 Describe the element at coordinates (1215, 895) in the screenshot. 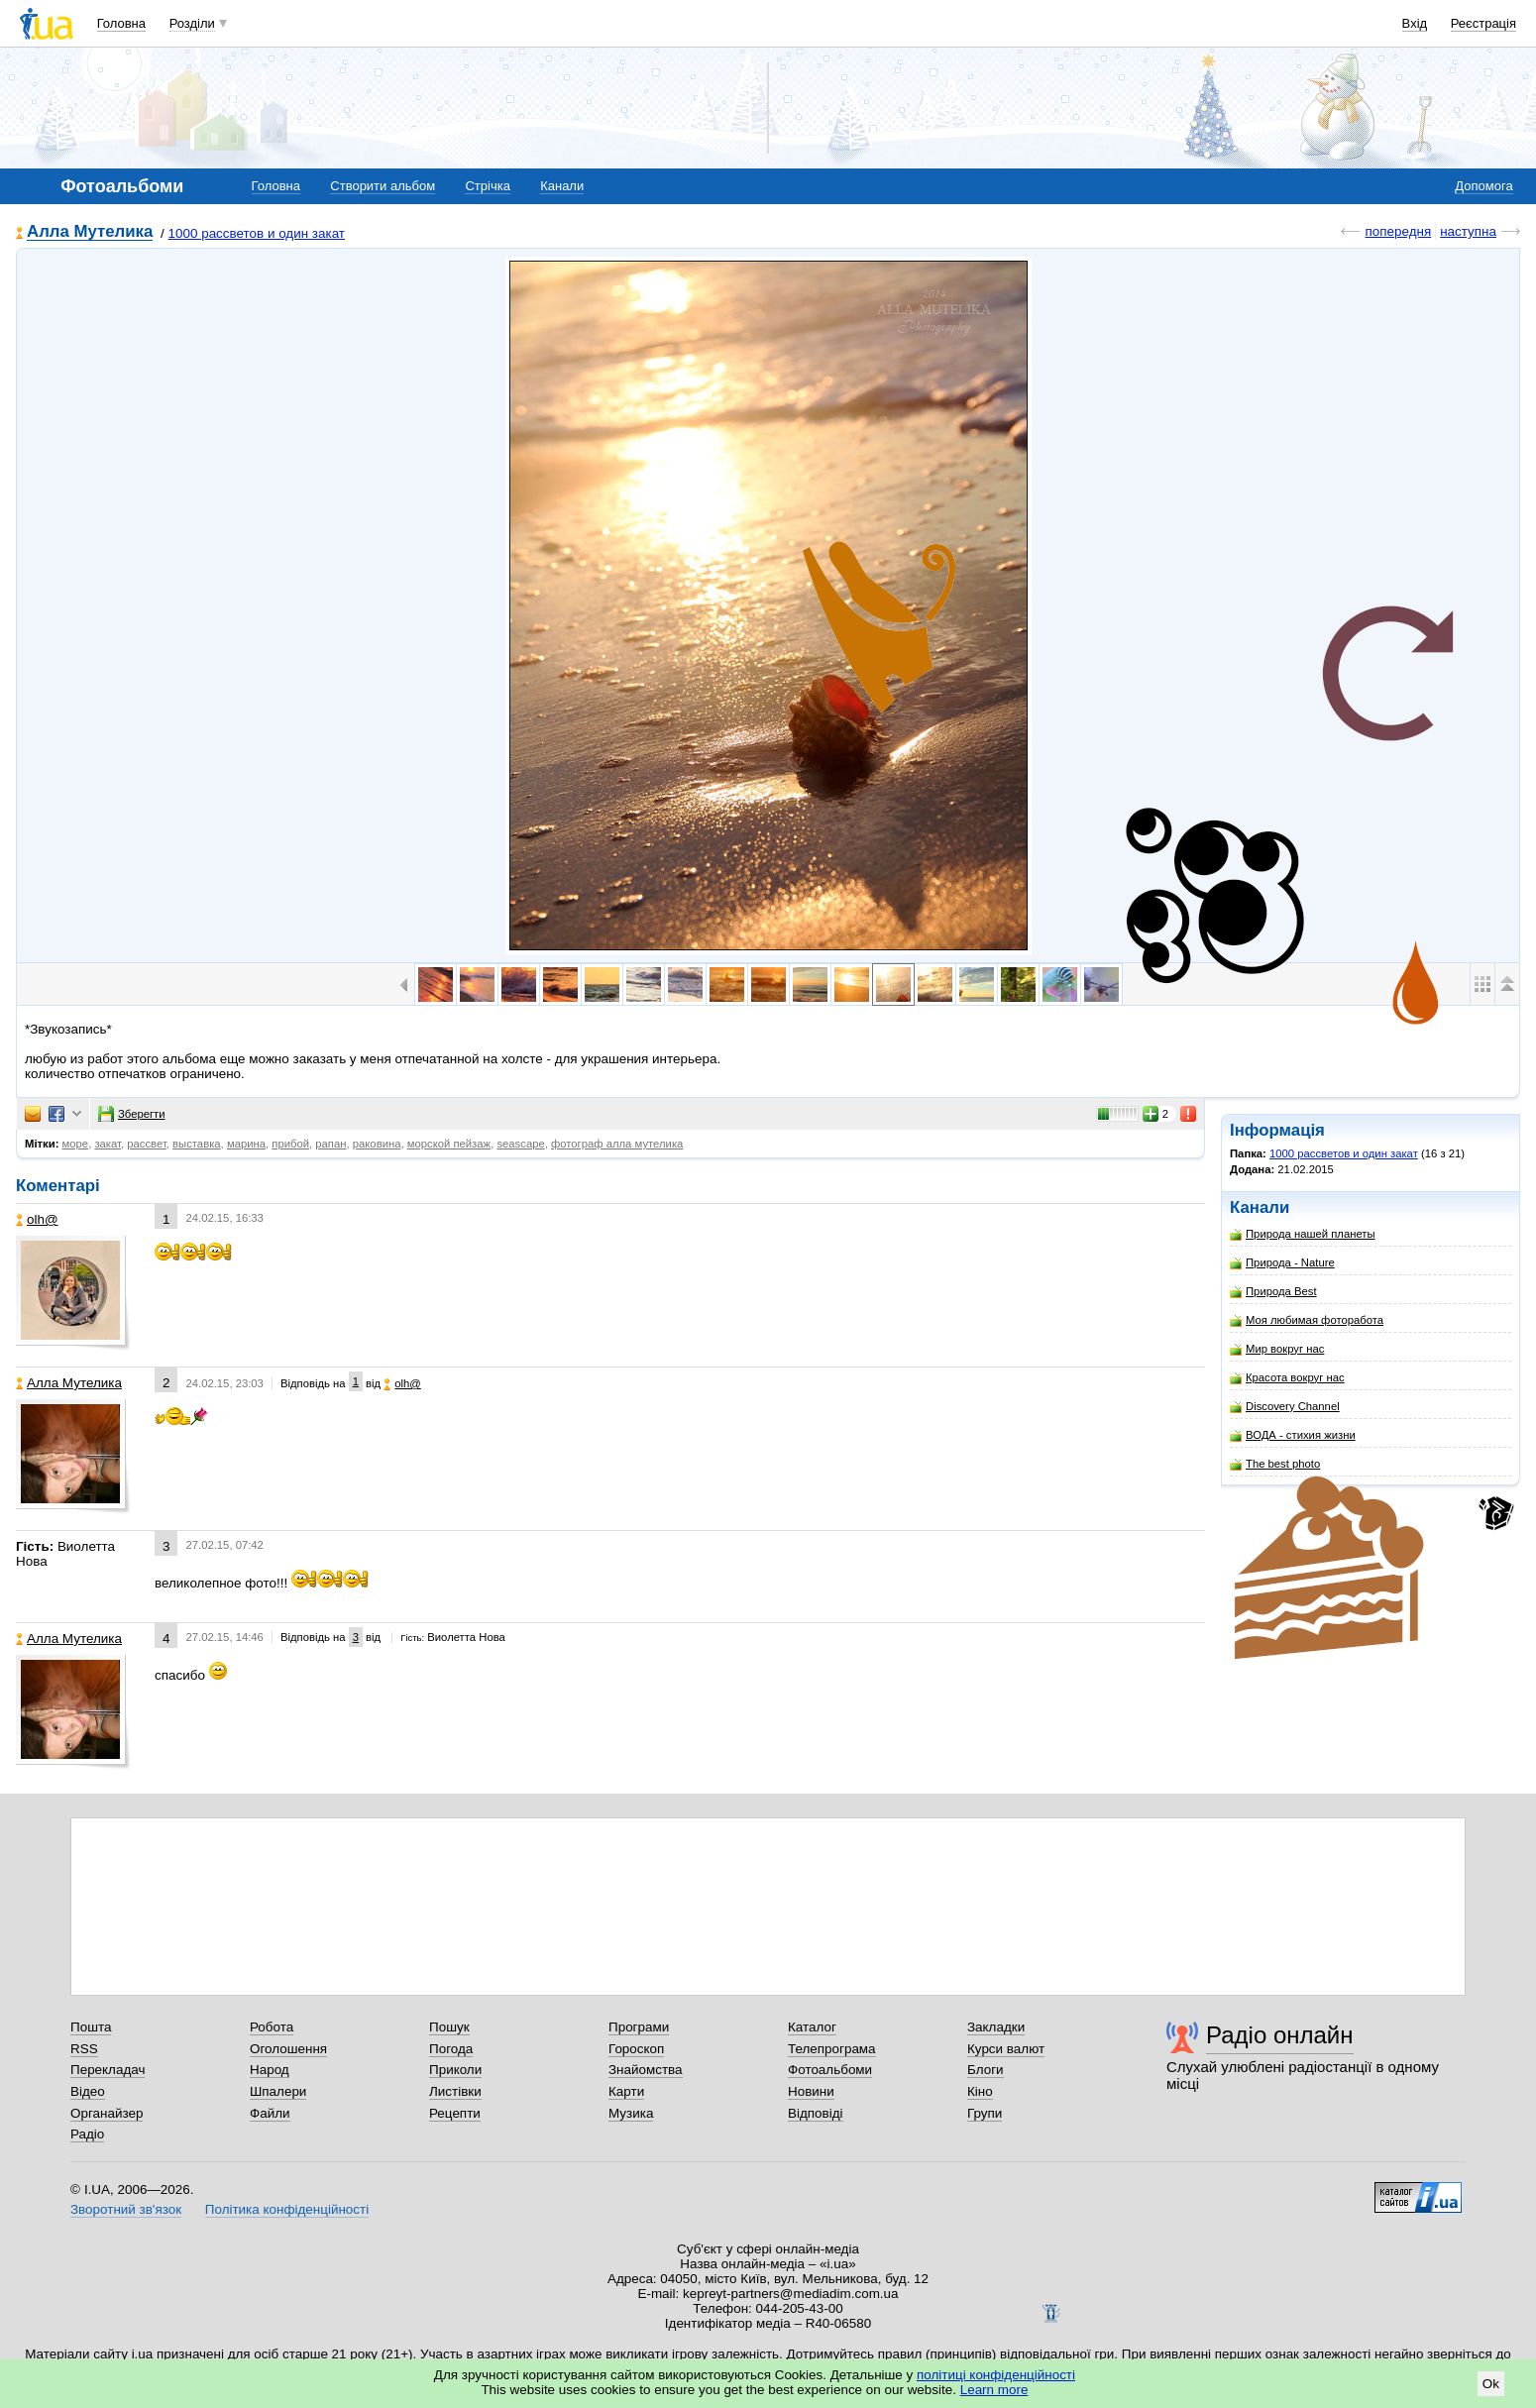

I see `indicates a bubbling or processing animation` at that location.